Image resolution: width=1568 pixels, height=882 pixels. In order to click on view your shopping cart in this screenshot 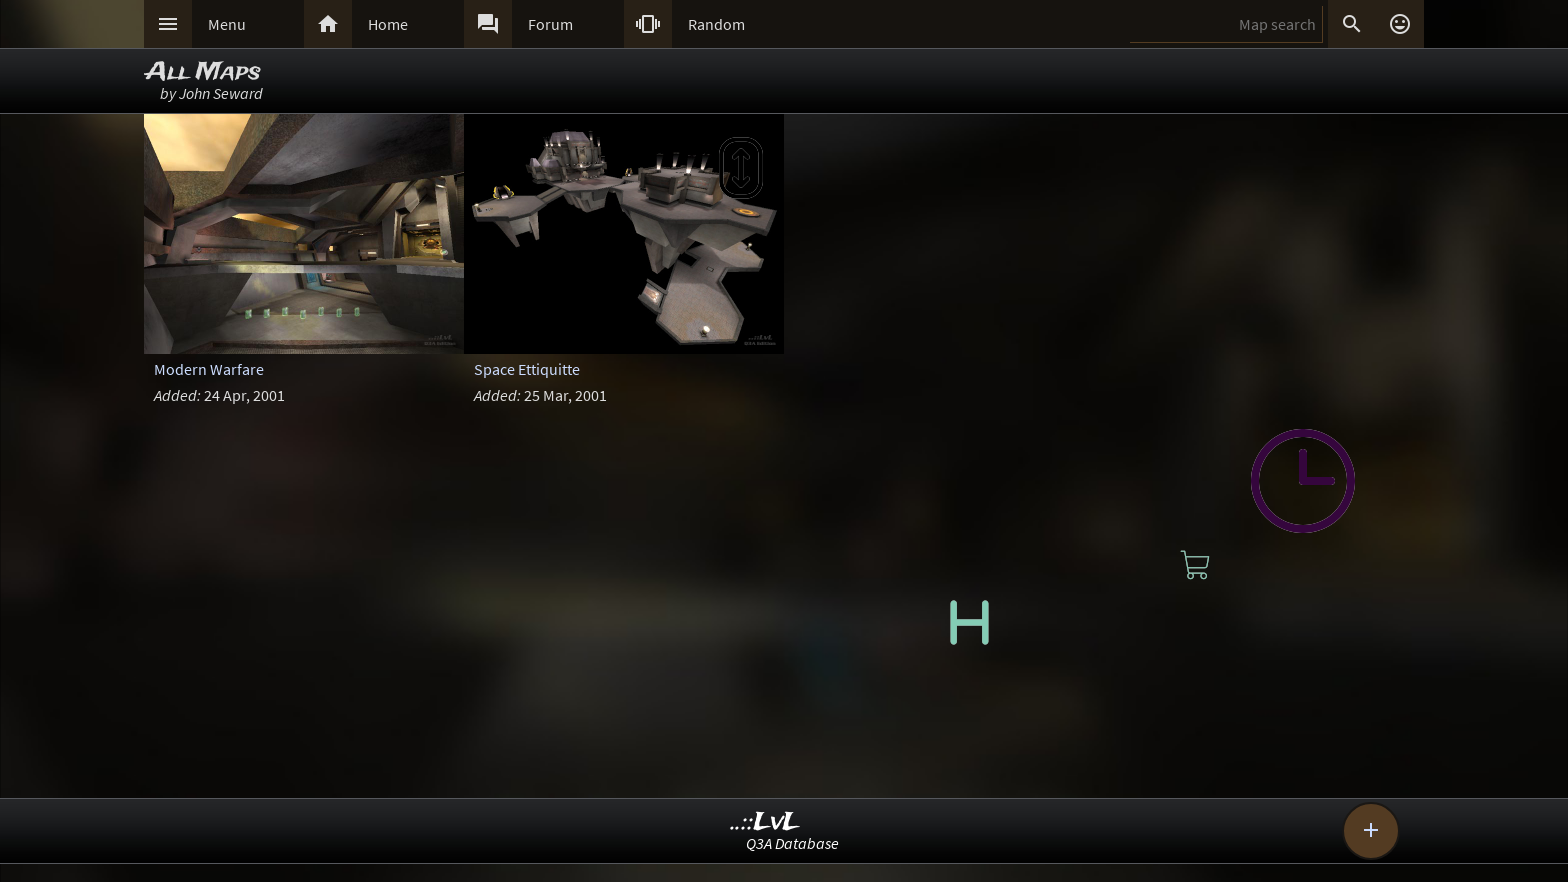, I will do `click(1195, 565)`.